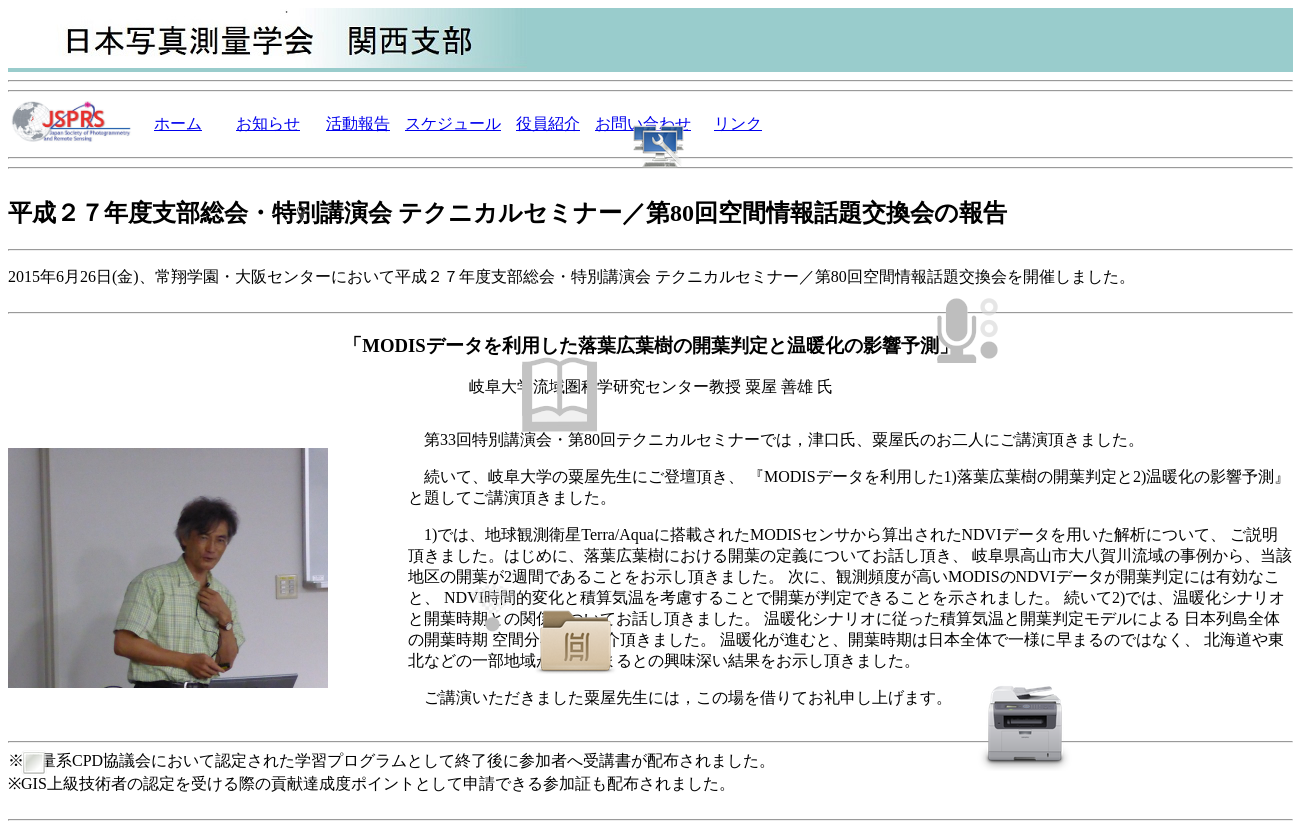 Image resolution: width=1301 pixels, height=829 pixels. What do you see at coordinates (1024, 723) in the screenshot?
I see `connect to a network printer` at bounding box center [1024, 723].